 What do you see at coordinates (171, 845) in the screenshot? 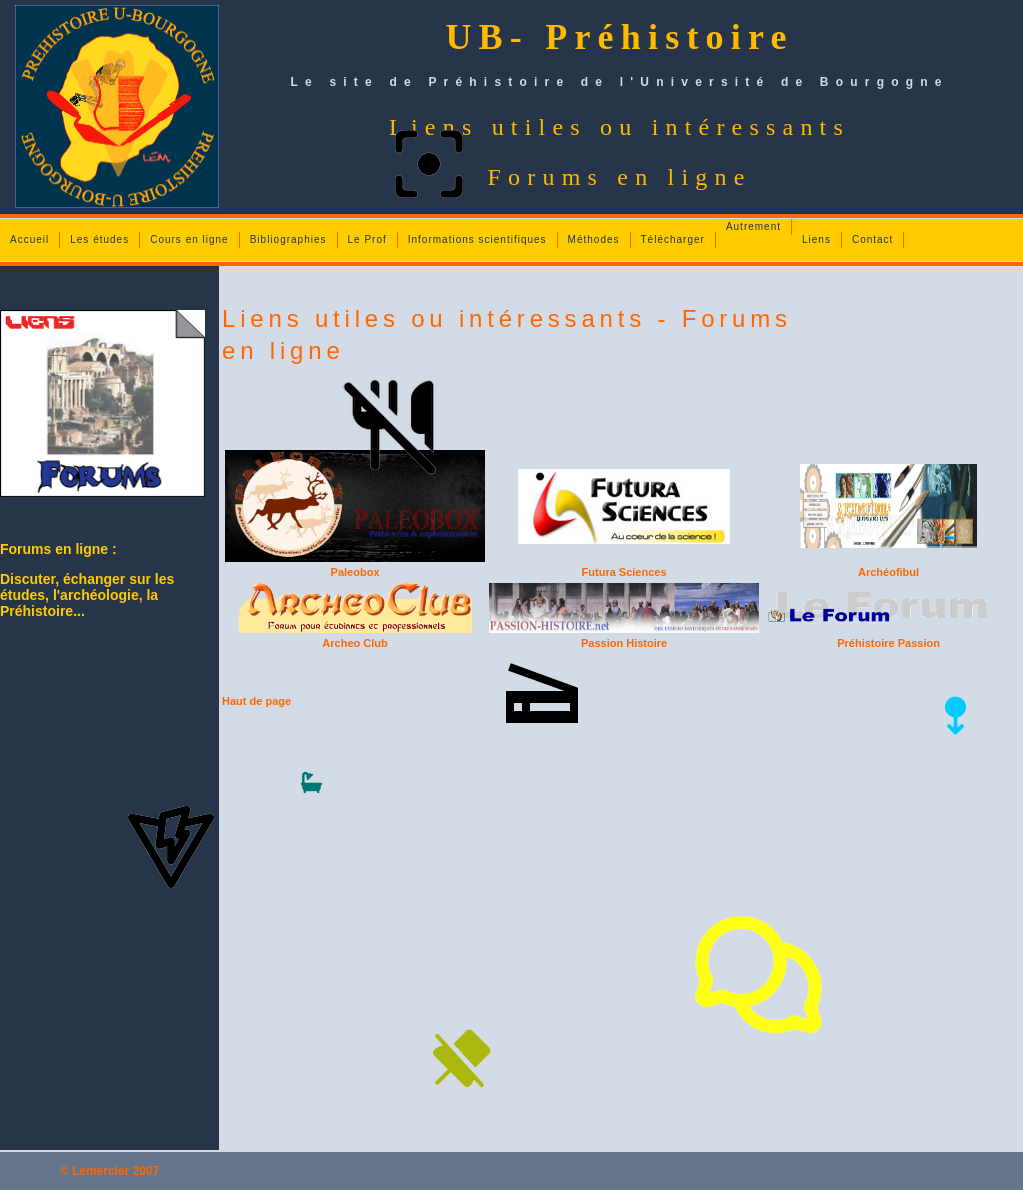
I see `vite development tool or project` at bounding box center [171, 845].